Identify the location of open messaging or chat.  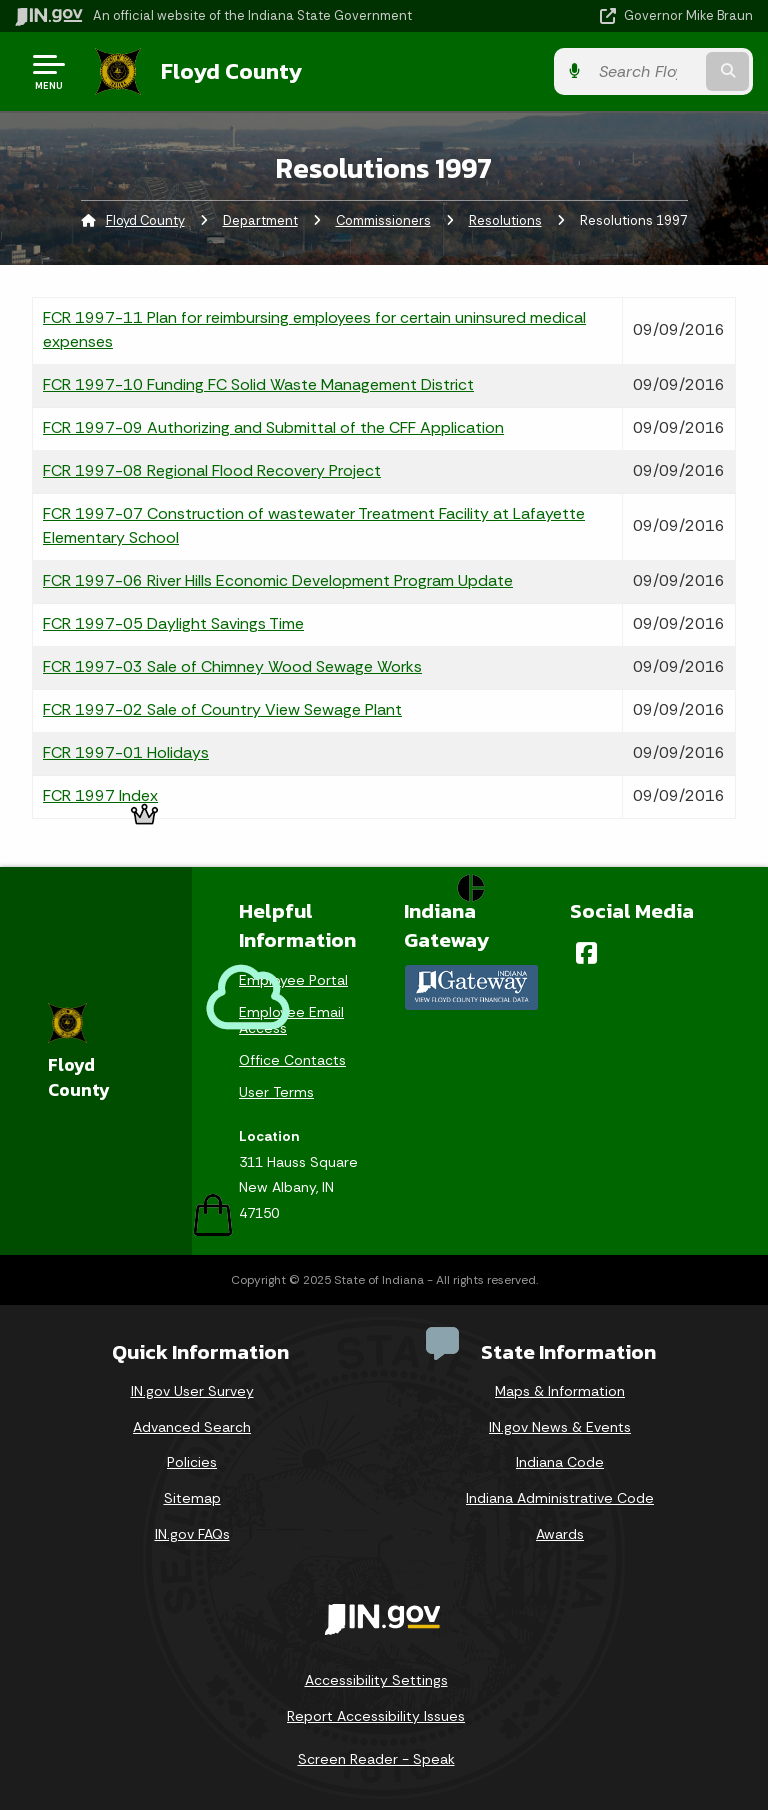
(442, 1341).